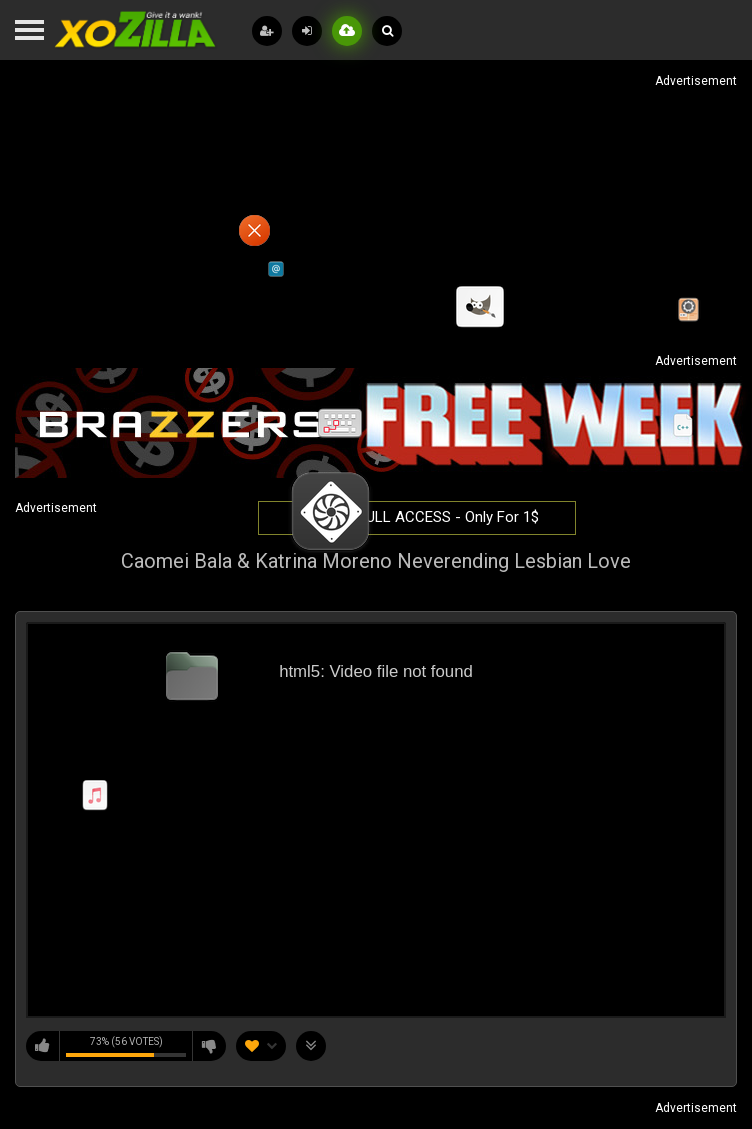 This screenshot has height=1129, width=752. I want to click on a C++ source code file, so click(683, 425).